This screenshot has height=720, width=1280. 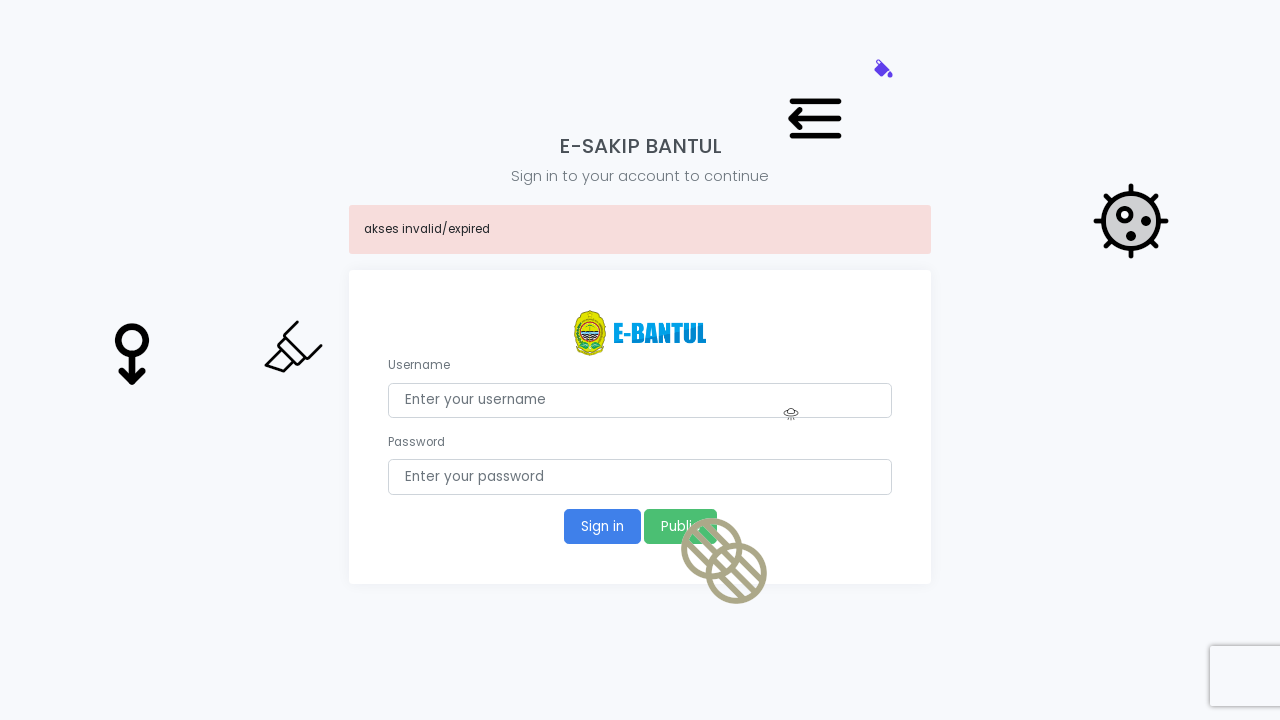 I want to click on swipe down gesture indicator, so click(x=132, y=354).